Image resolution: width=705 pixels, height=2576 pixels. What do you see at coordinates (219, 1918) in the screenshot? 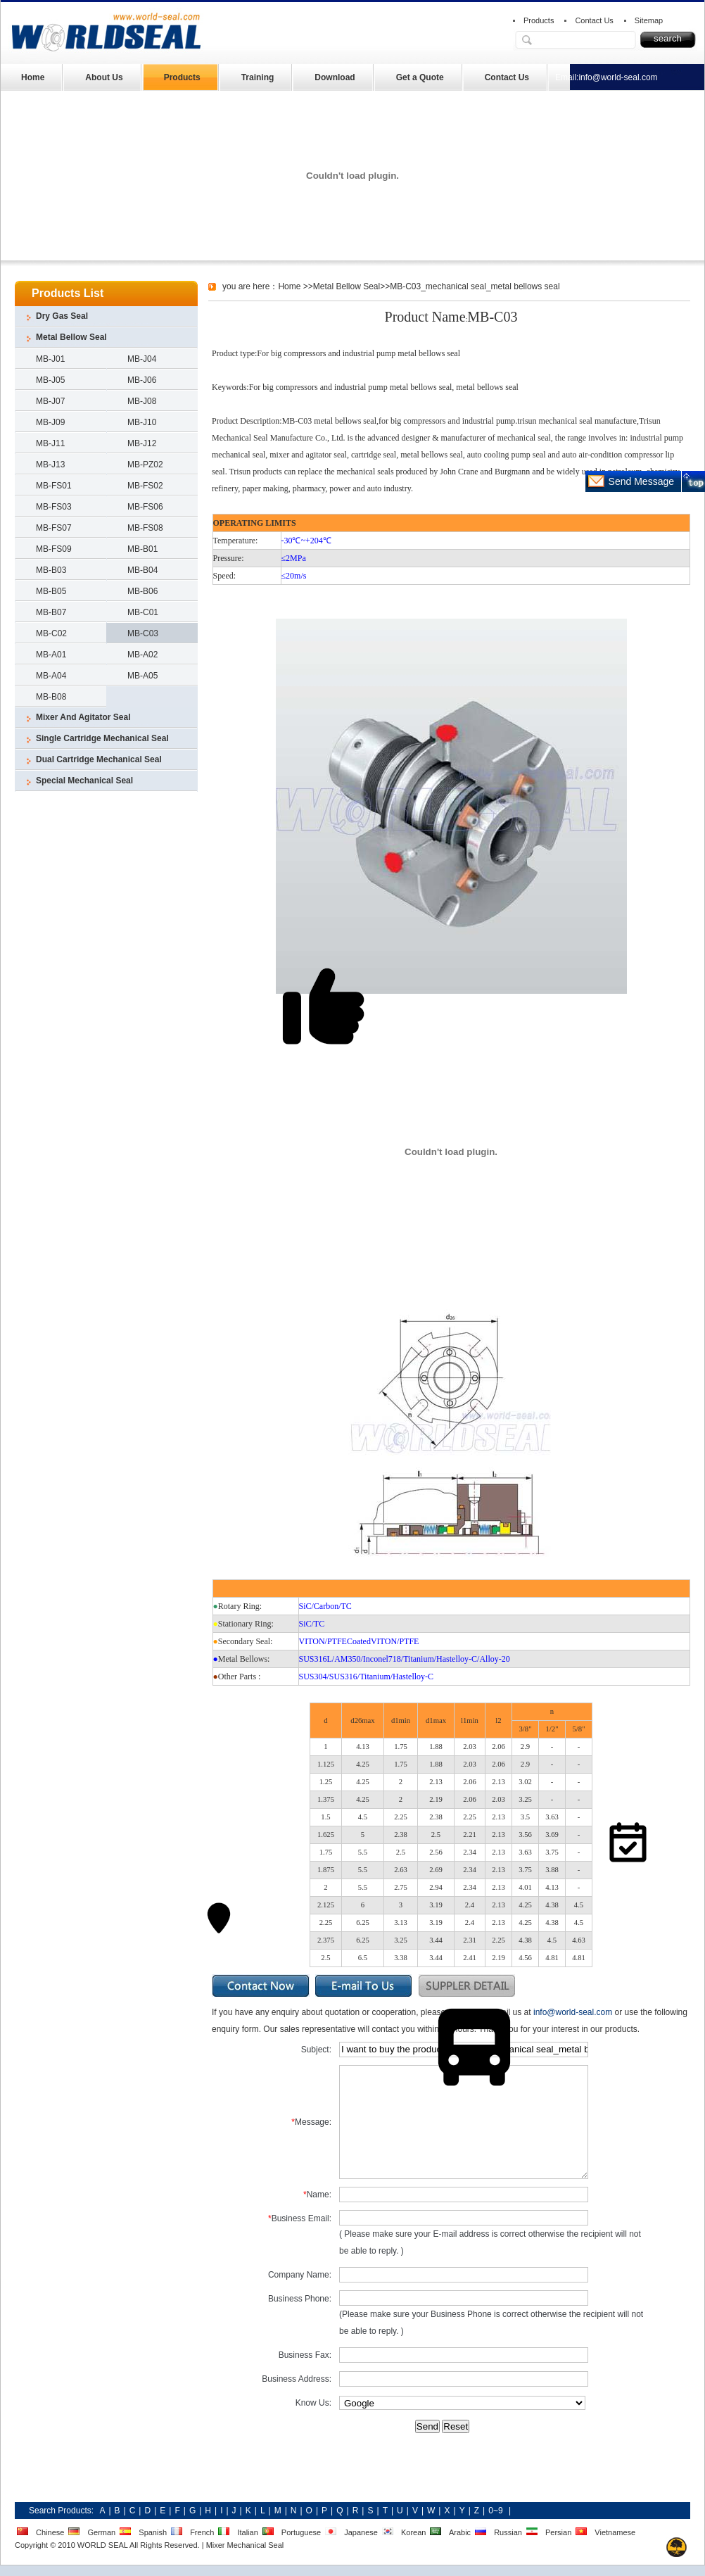
I see `view or set a location on the map` at bounding box center [219, 1918].